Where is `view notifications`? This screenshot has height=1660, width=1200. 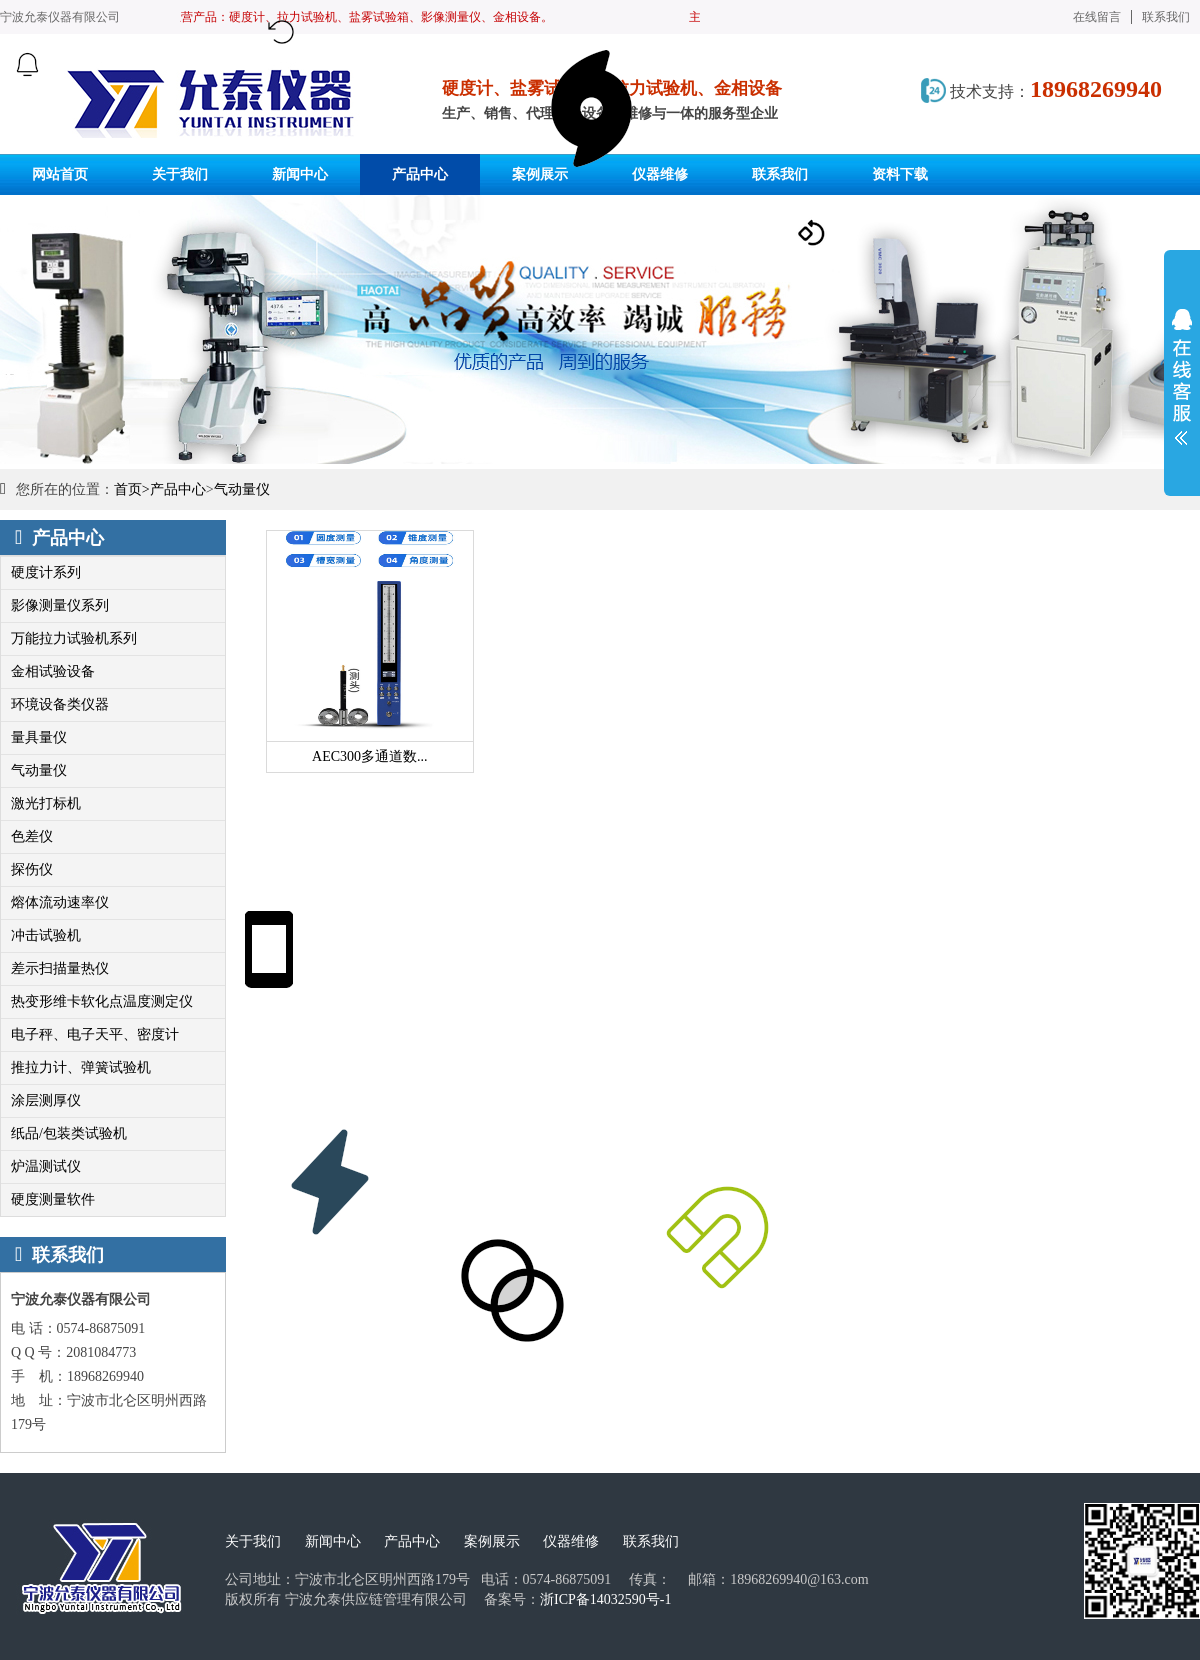
view notifications is located at coordinates (27, 64).